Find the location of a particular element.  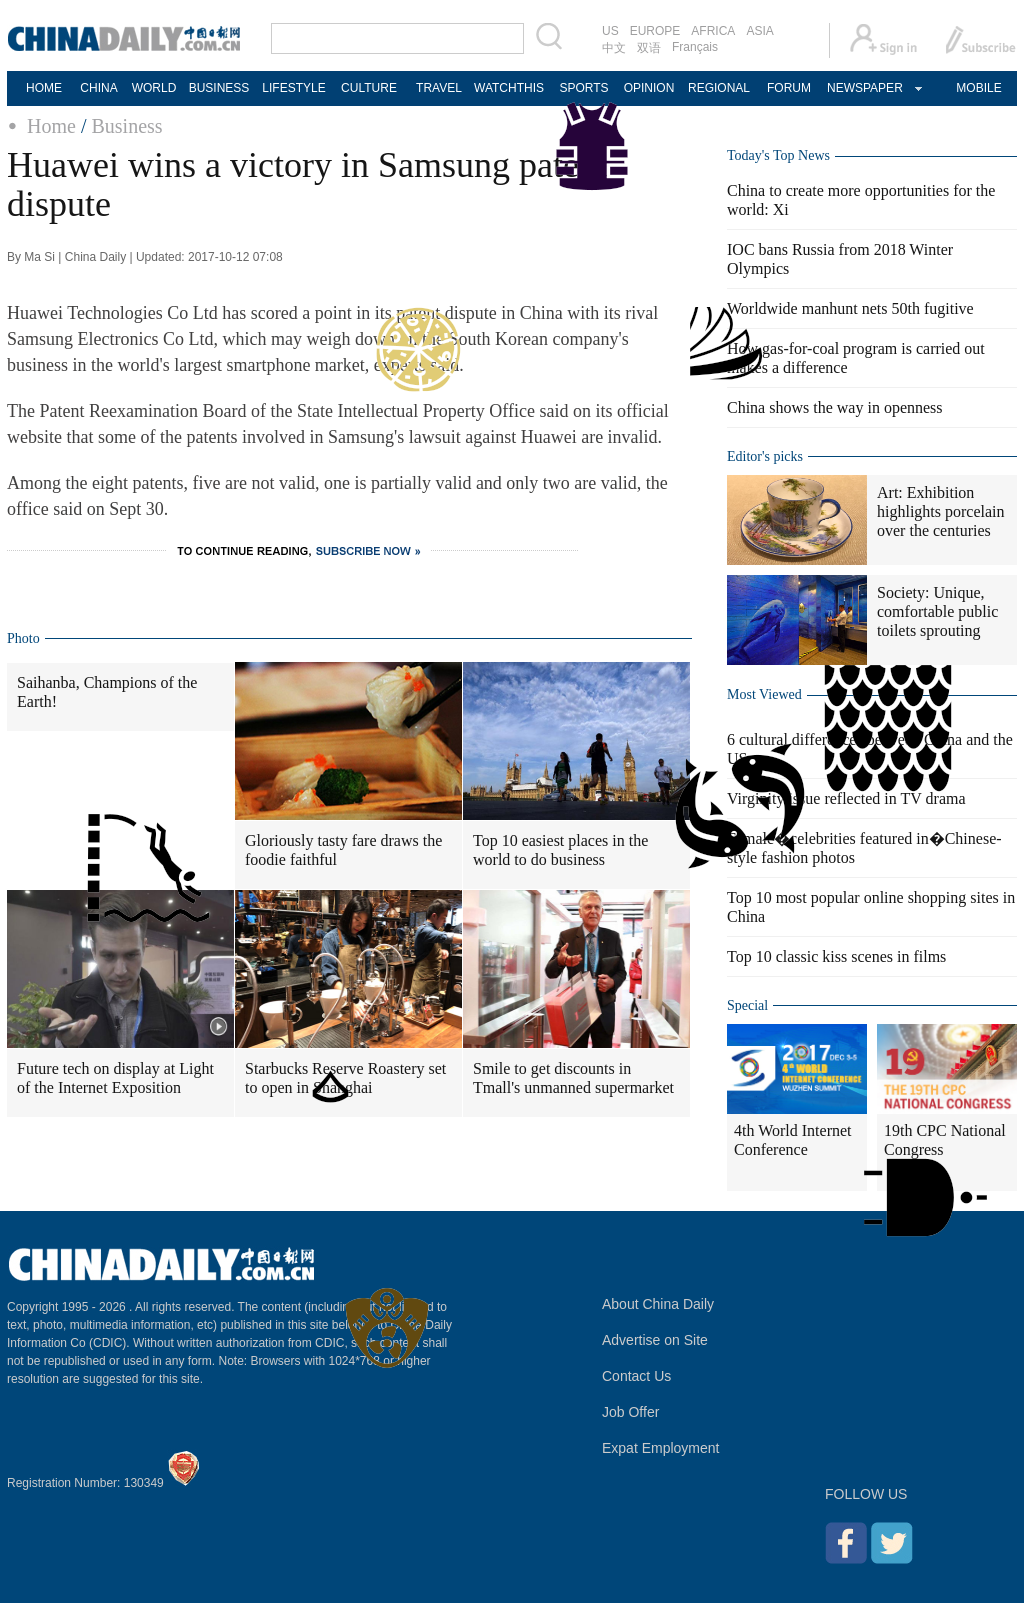

equip body armor or protective gear is located at coordinates (592, 146).